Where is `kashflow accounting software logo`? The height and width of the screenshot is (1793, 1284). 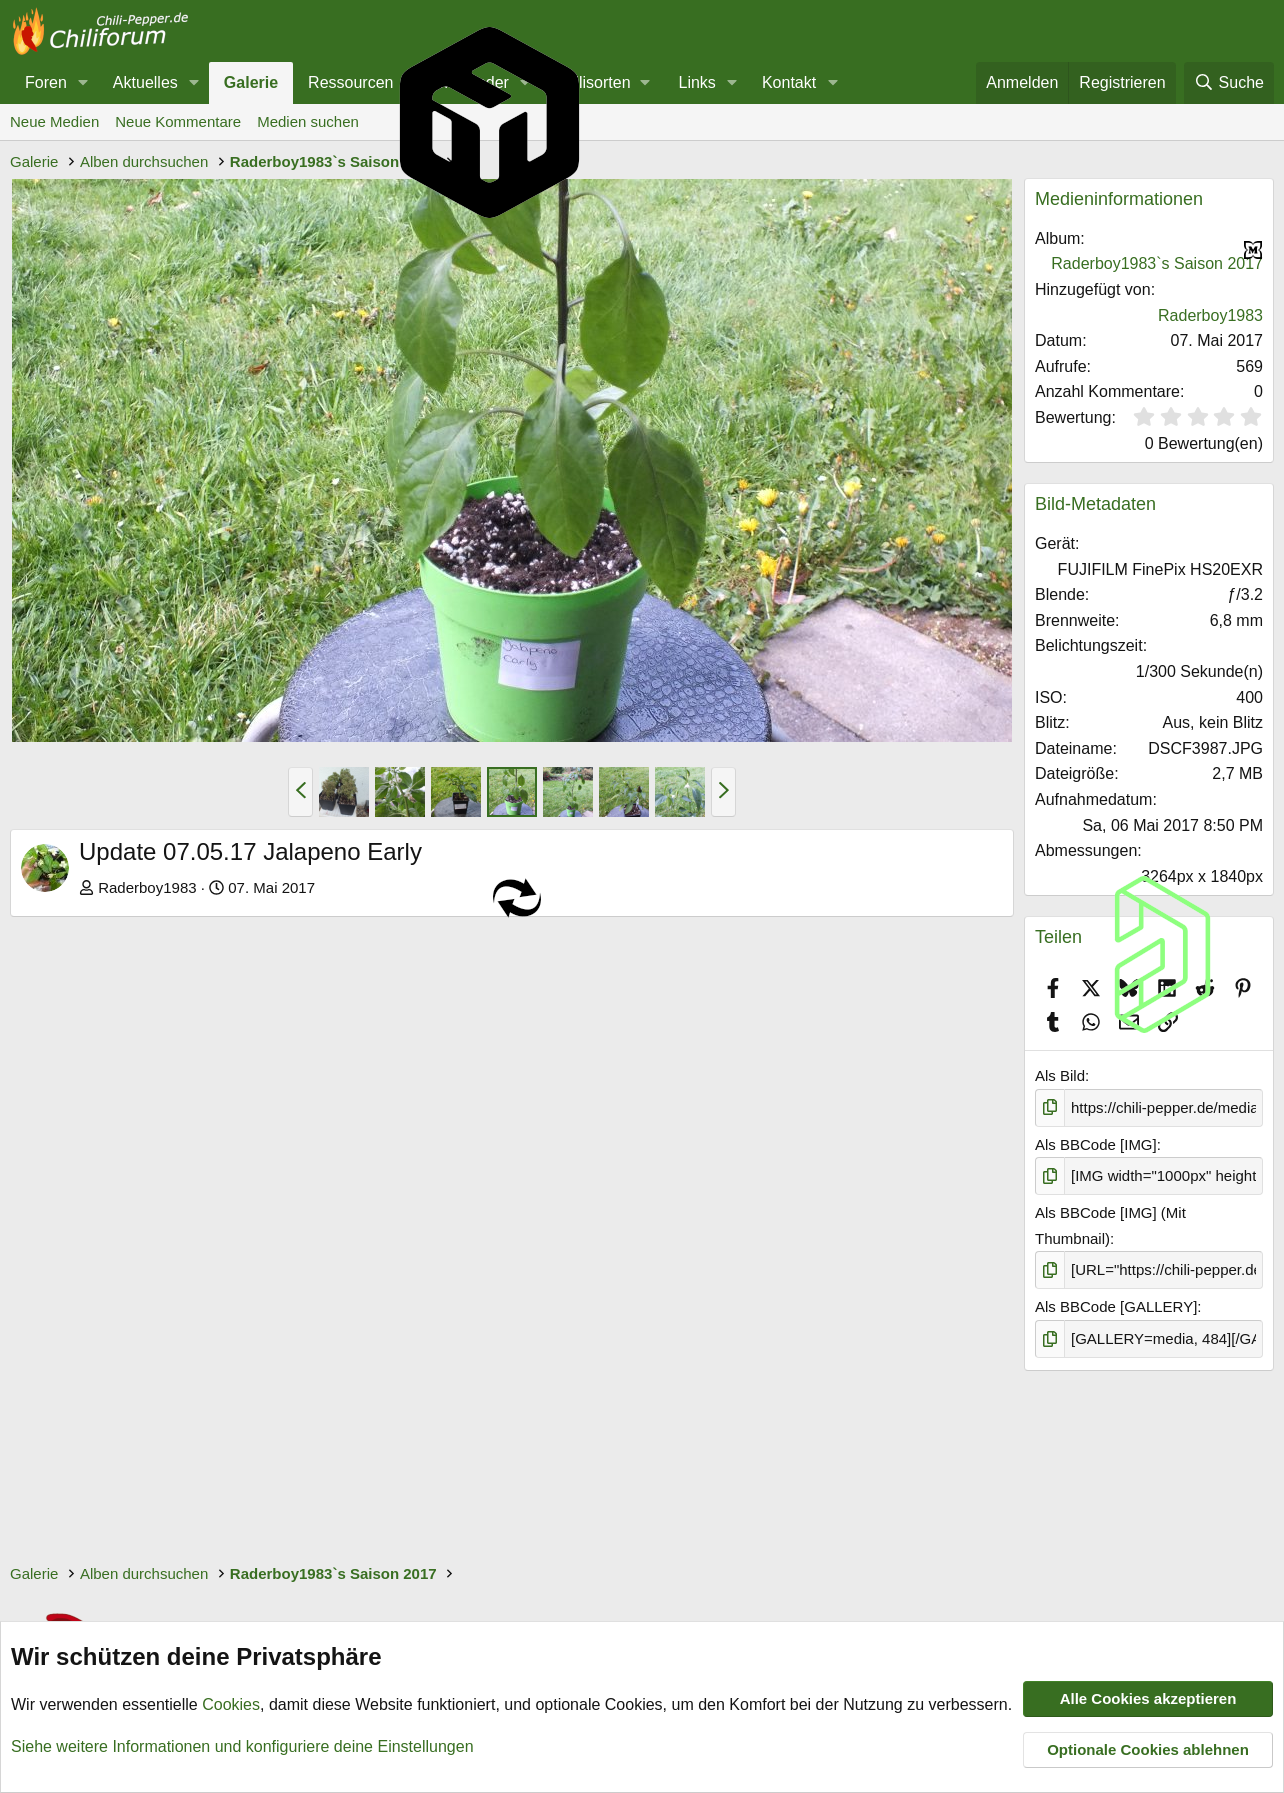 kashflow accounting software logo is located at coordinates (517, 898).